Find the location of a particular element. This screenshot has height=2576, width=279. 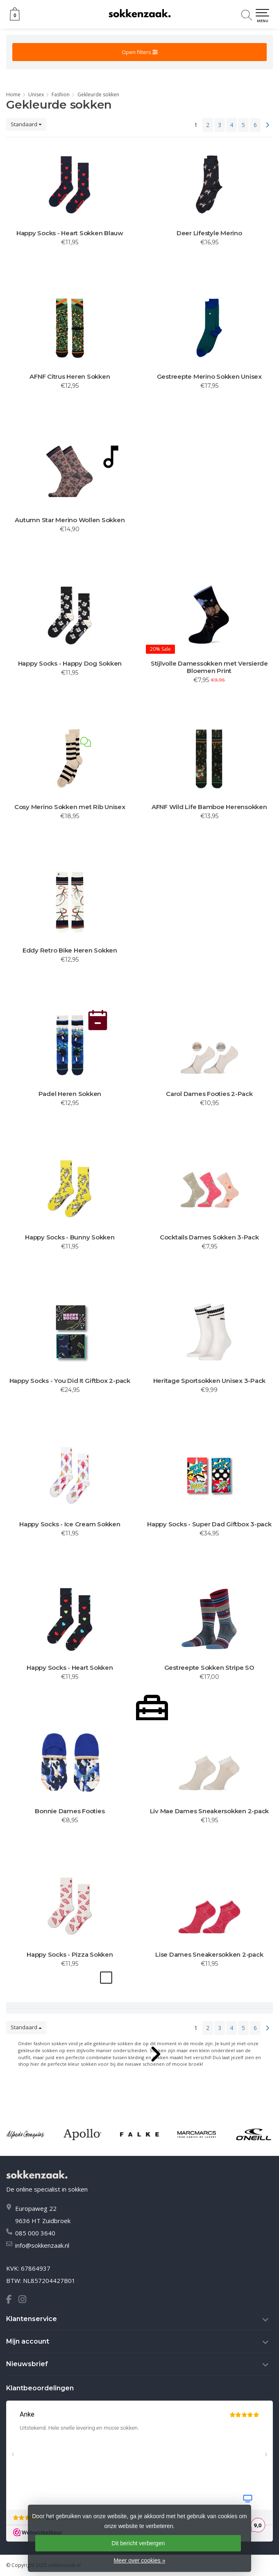

remove an event from your calendar is located at coordinates (98, 1021).